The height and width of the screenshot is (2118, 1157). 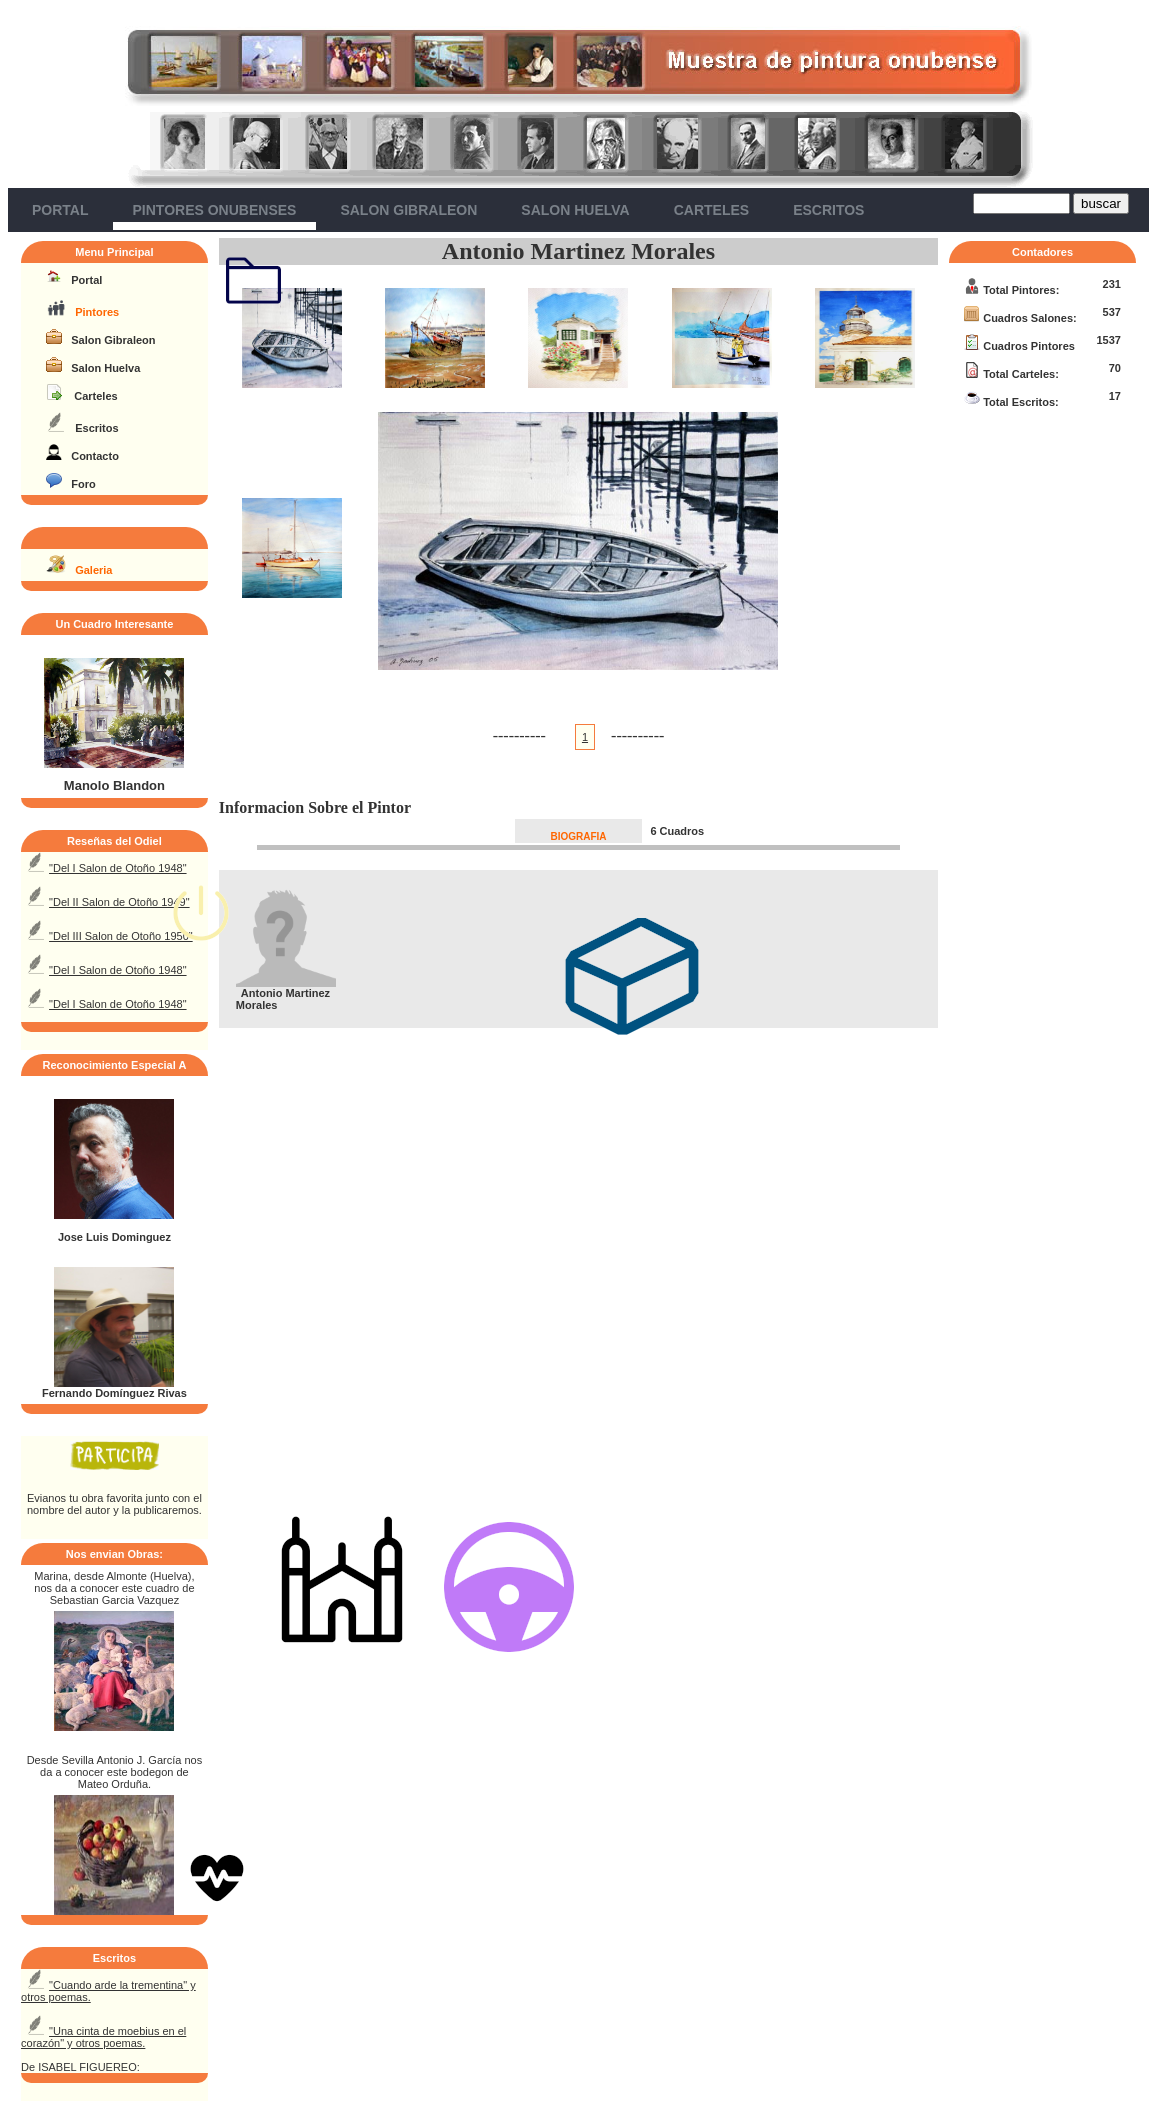 I want to click on access driving or navigation mode, so click(x=509, y=1587).